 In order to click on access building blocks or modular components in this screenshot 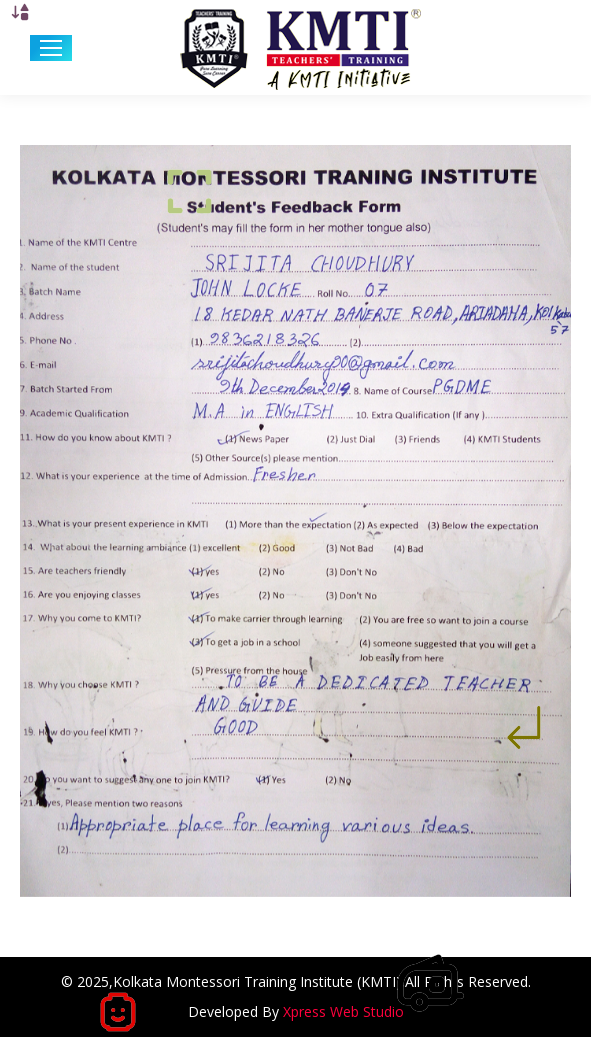, I will do `click(118, 1012)`.